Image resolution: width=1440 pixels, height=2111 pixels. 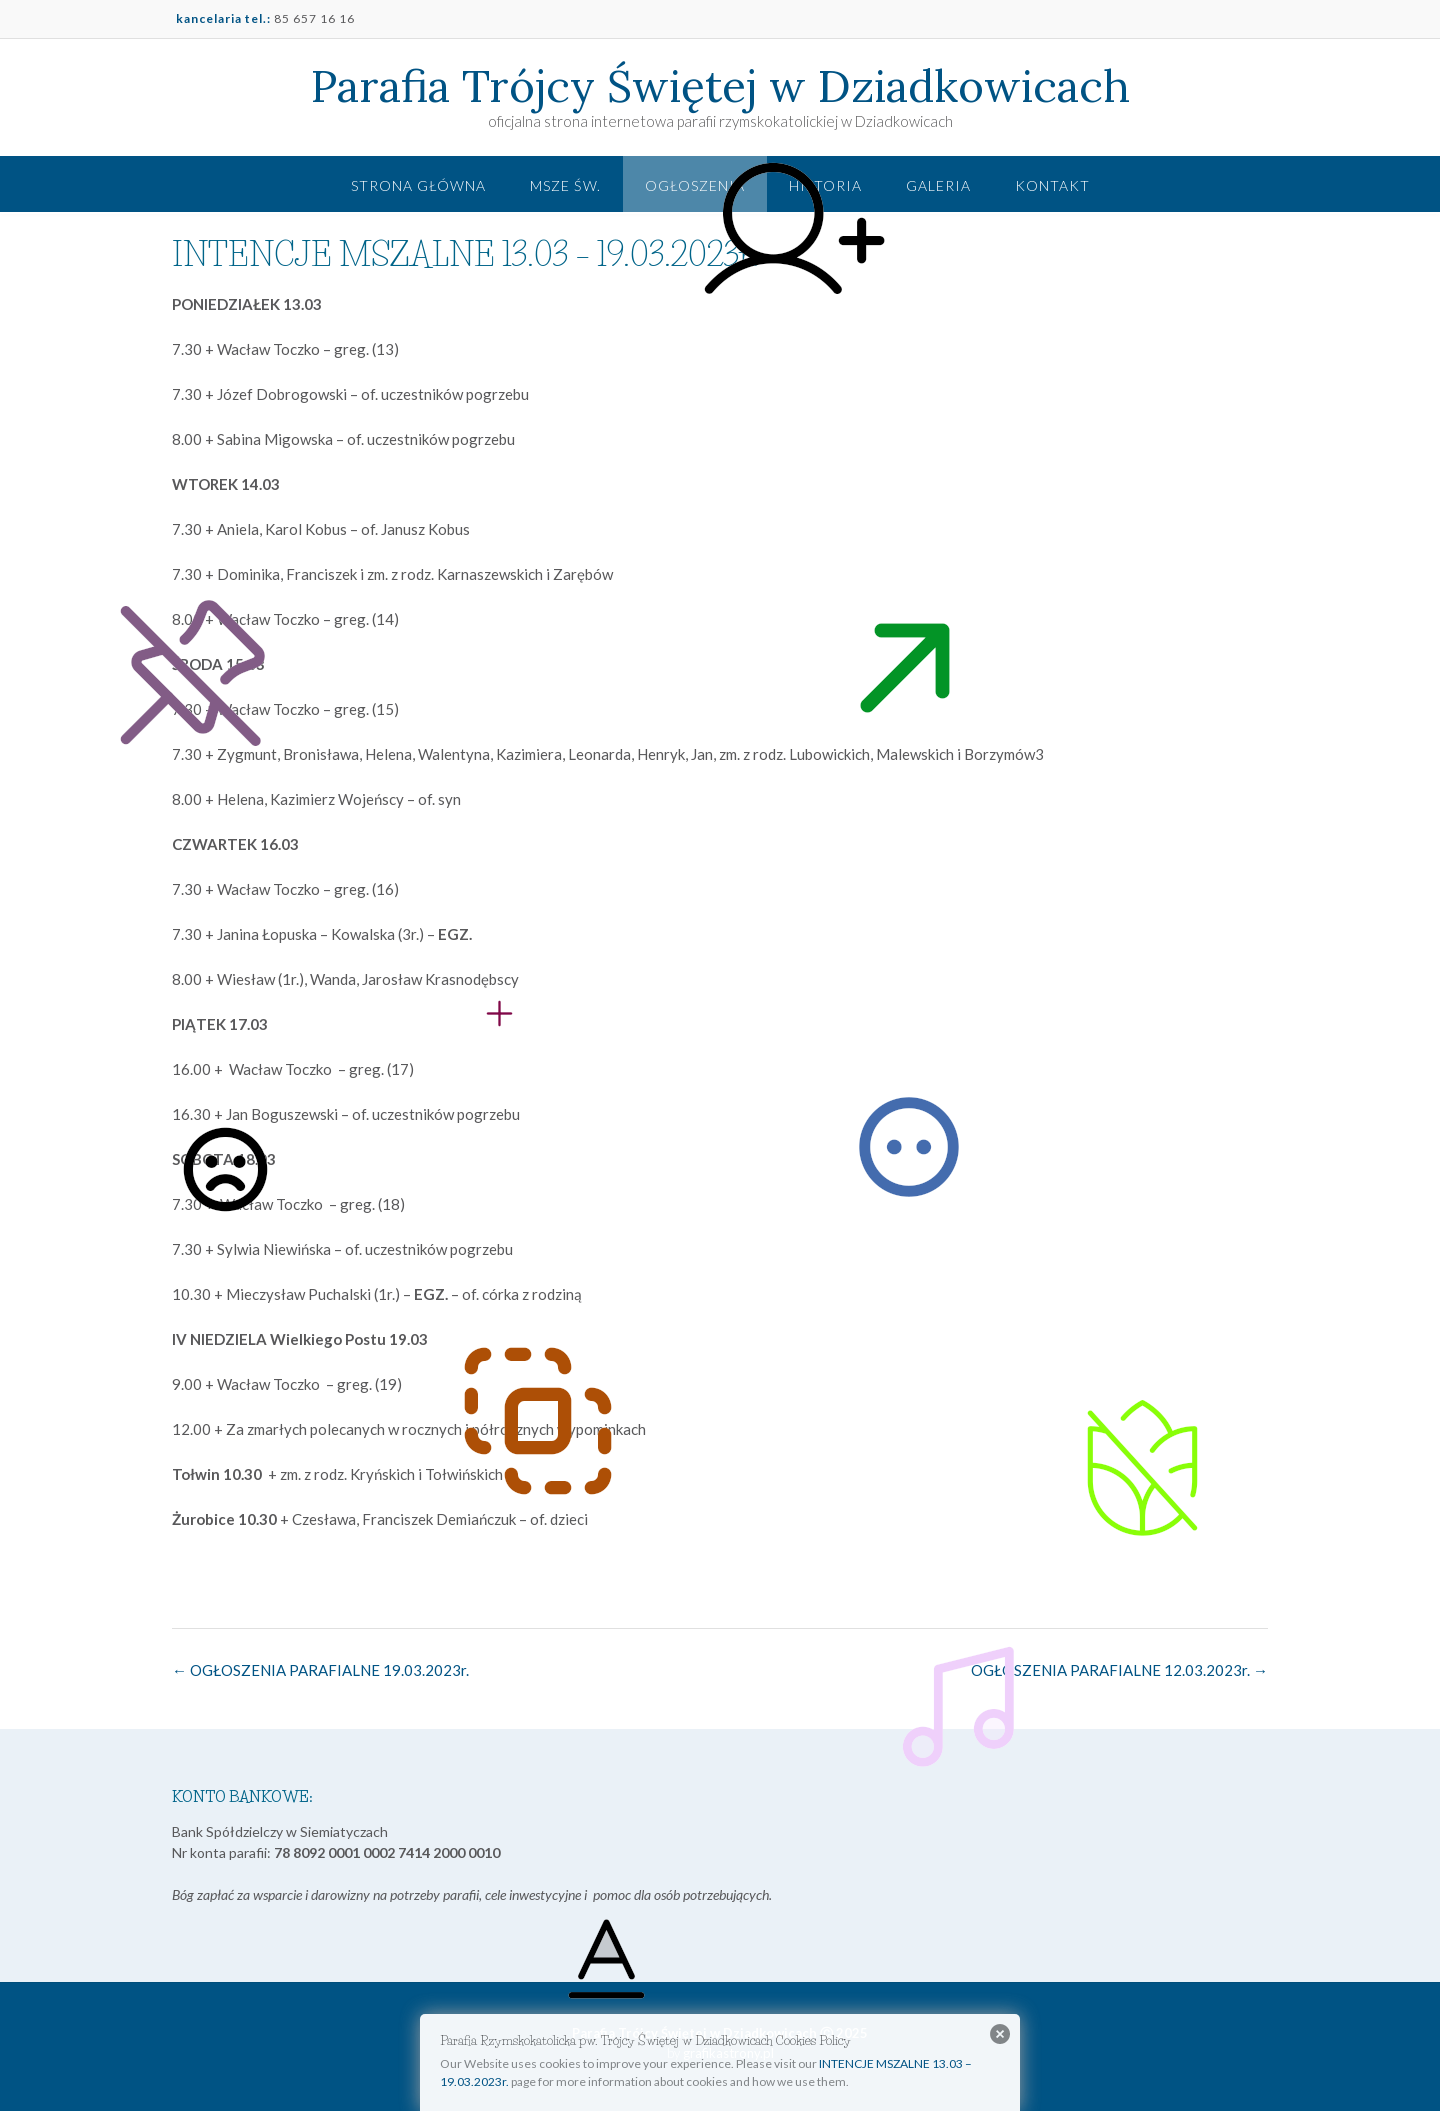 I want to click on apply underline formatting to text, so click(x=606, y=1960).